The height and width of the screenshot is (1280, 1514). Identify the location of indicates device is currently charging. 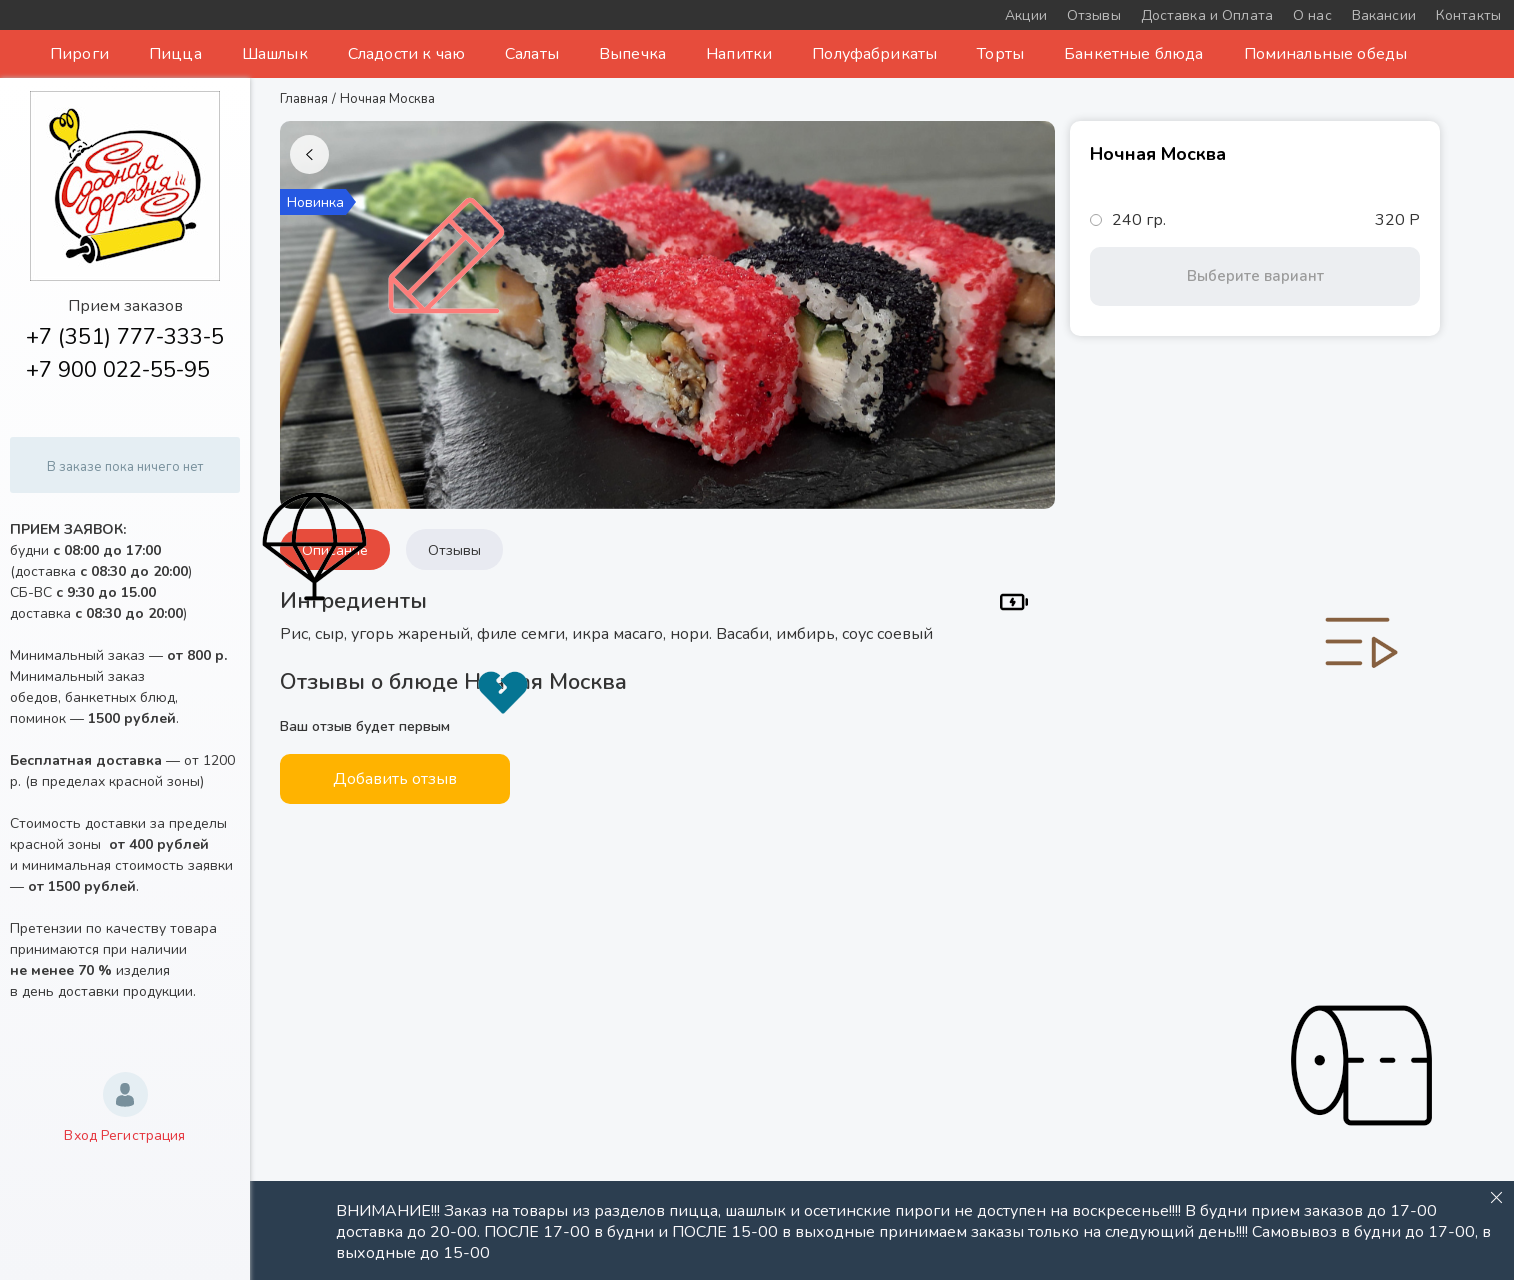
(1014, 602).